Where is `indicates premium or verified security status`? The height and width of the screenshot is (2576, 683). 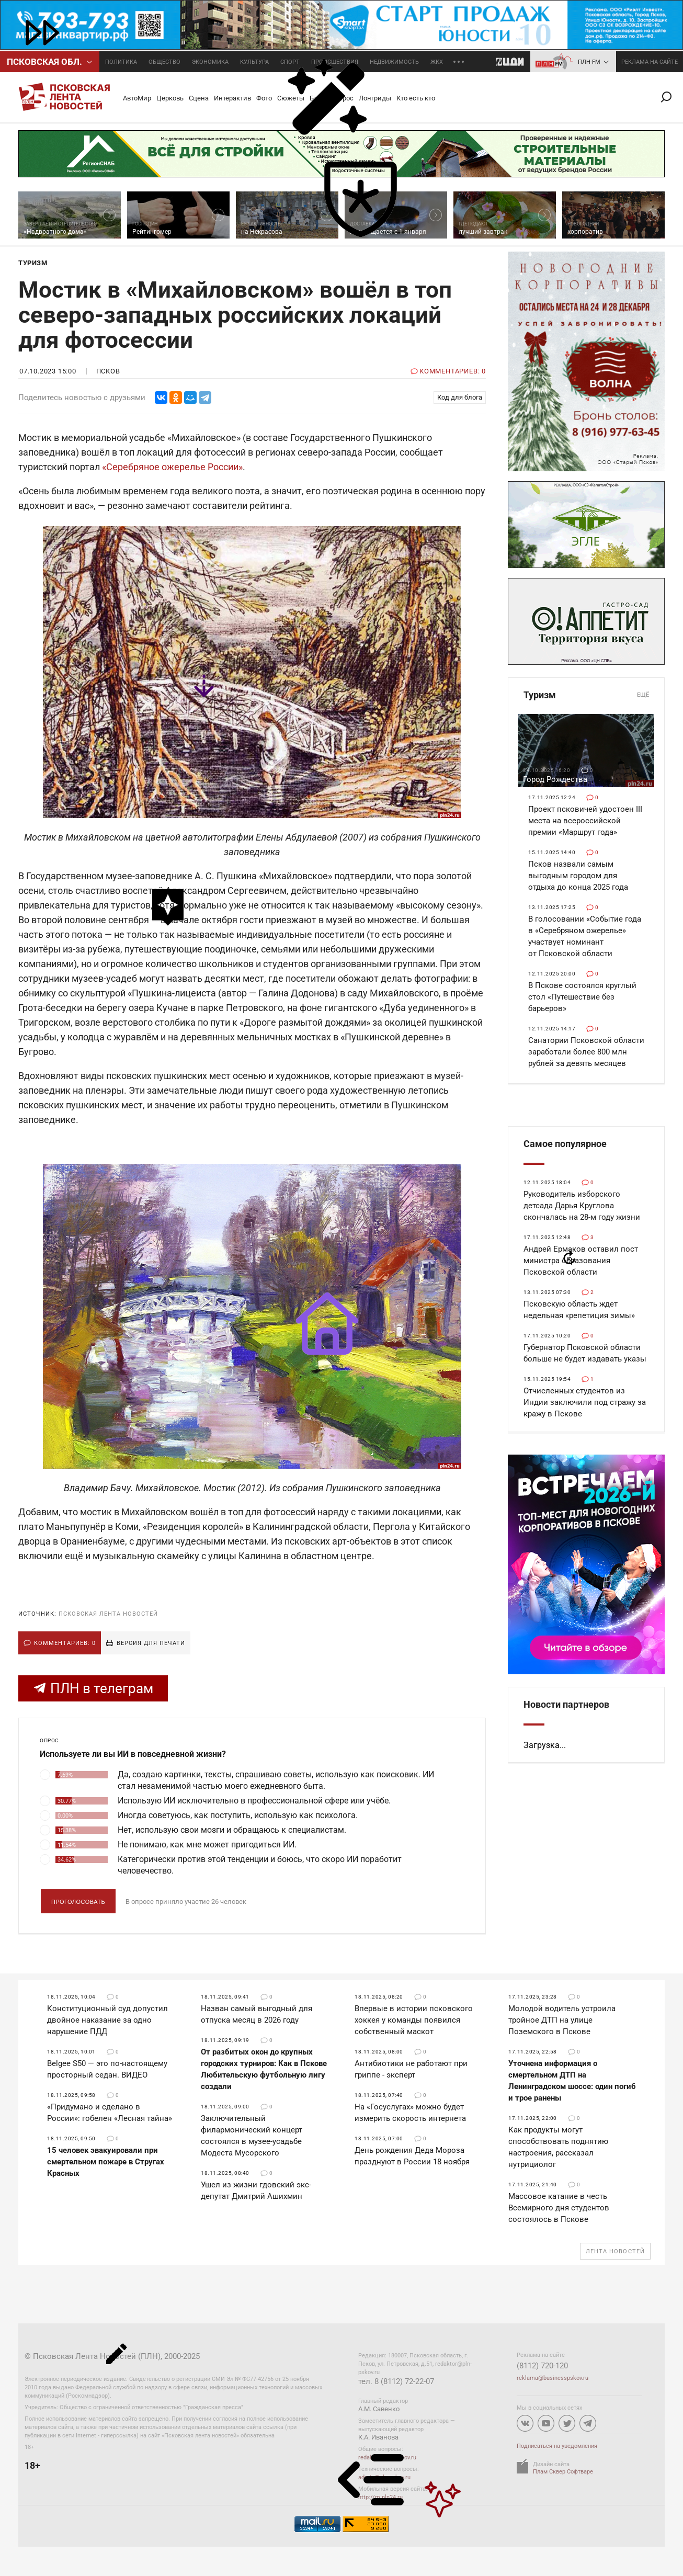 indicates premium or verified security status is located at coordinates (360, 195).